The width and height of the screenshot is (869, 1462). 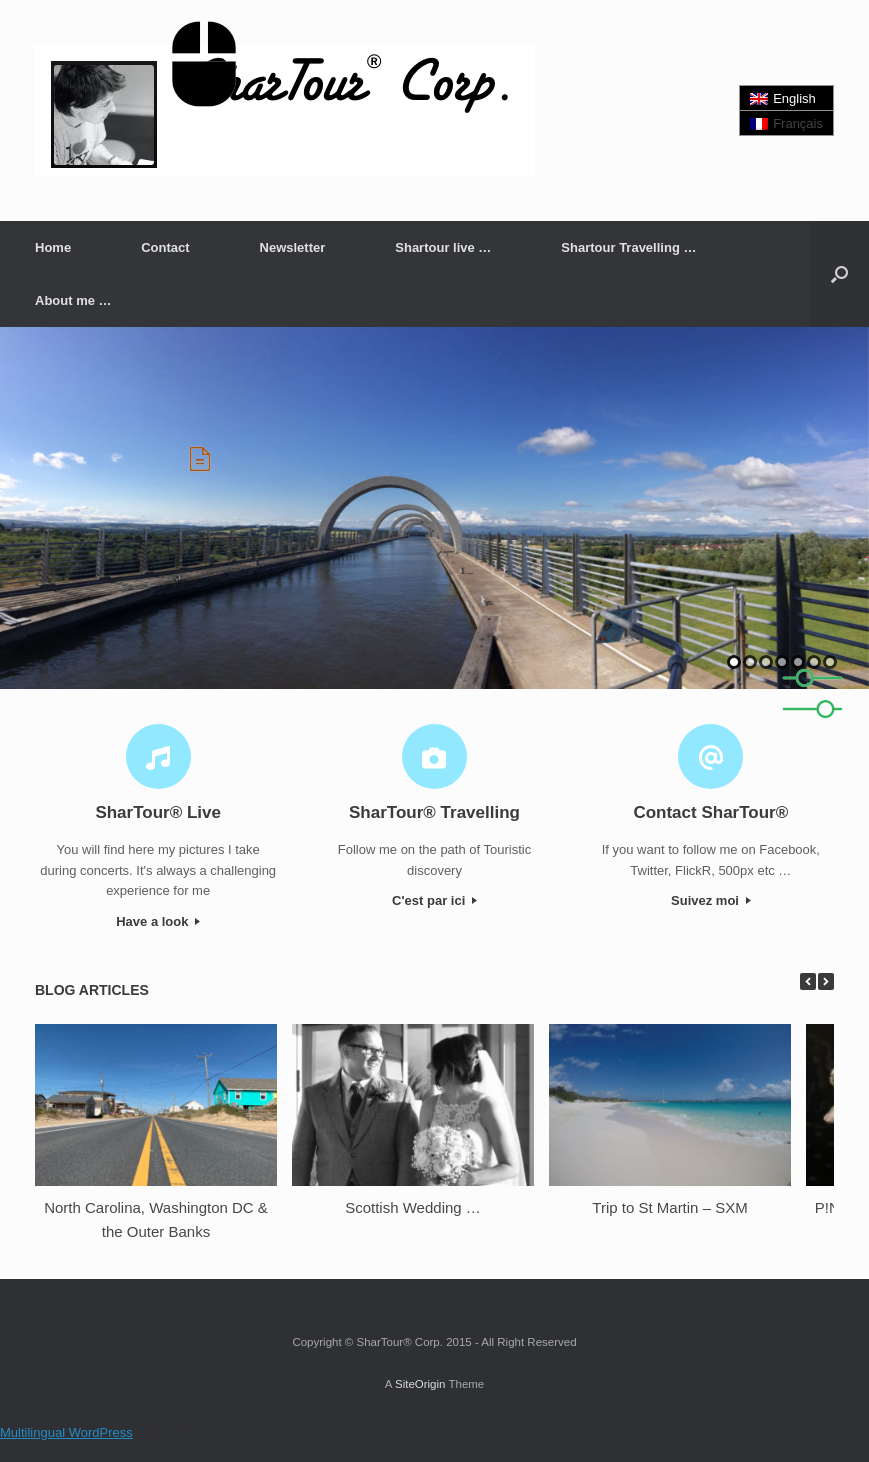 I want to click on view document or text file, so click(x=200, y=459).